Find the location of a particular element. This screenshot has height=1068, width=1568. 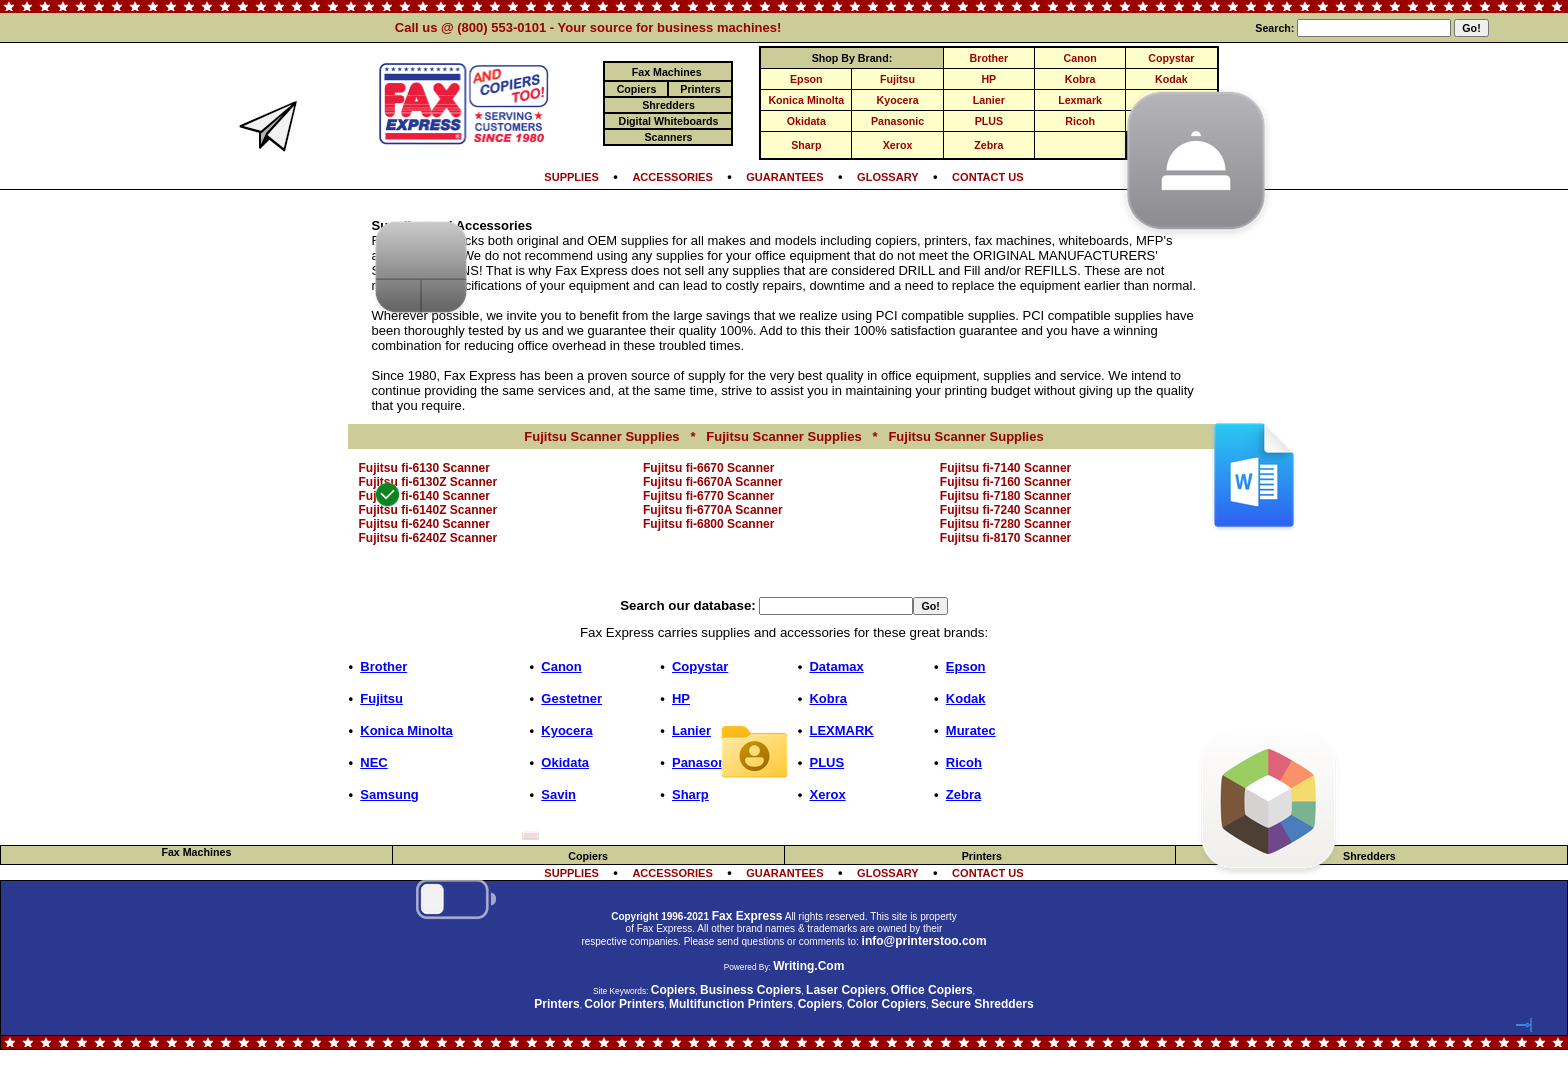

open your contacts folder is located at coordinates (754, 753).